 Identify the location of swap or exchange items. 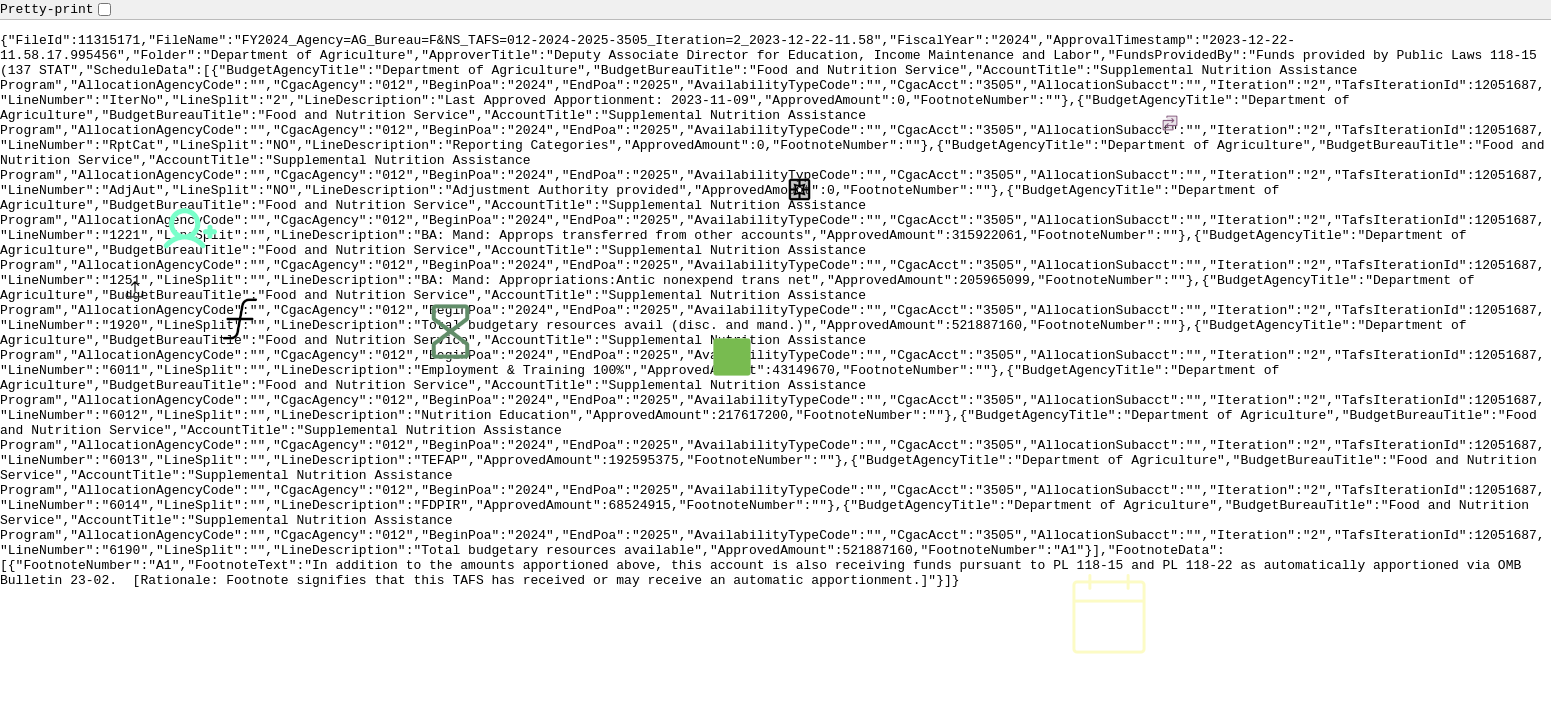
(1170, 123).